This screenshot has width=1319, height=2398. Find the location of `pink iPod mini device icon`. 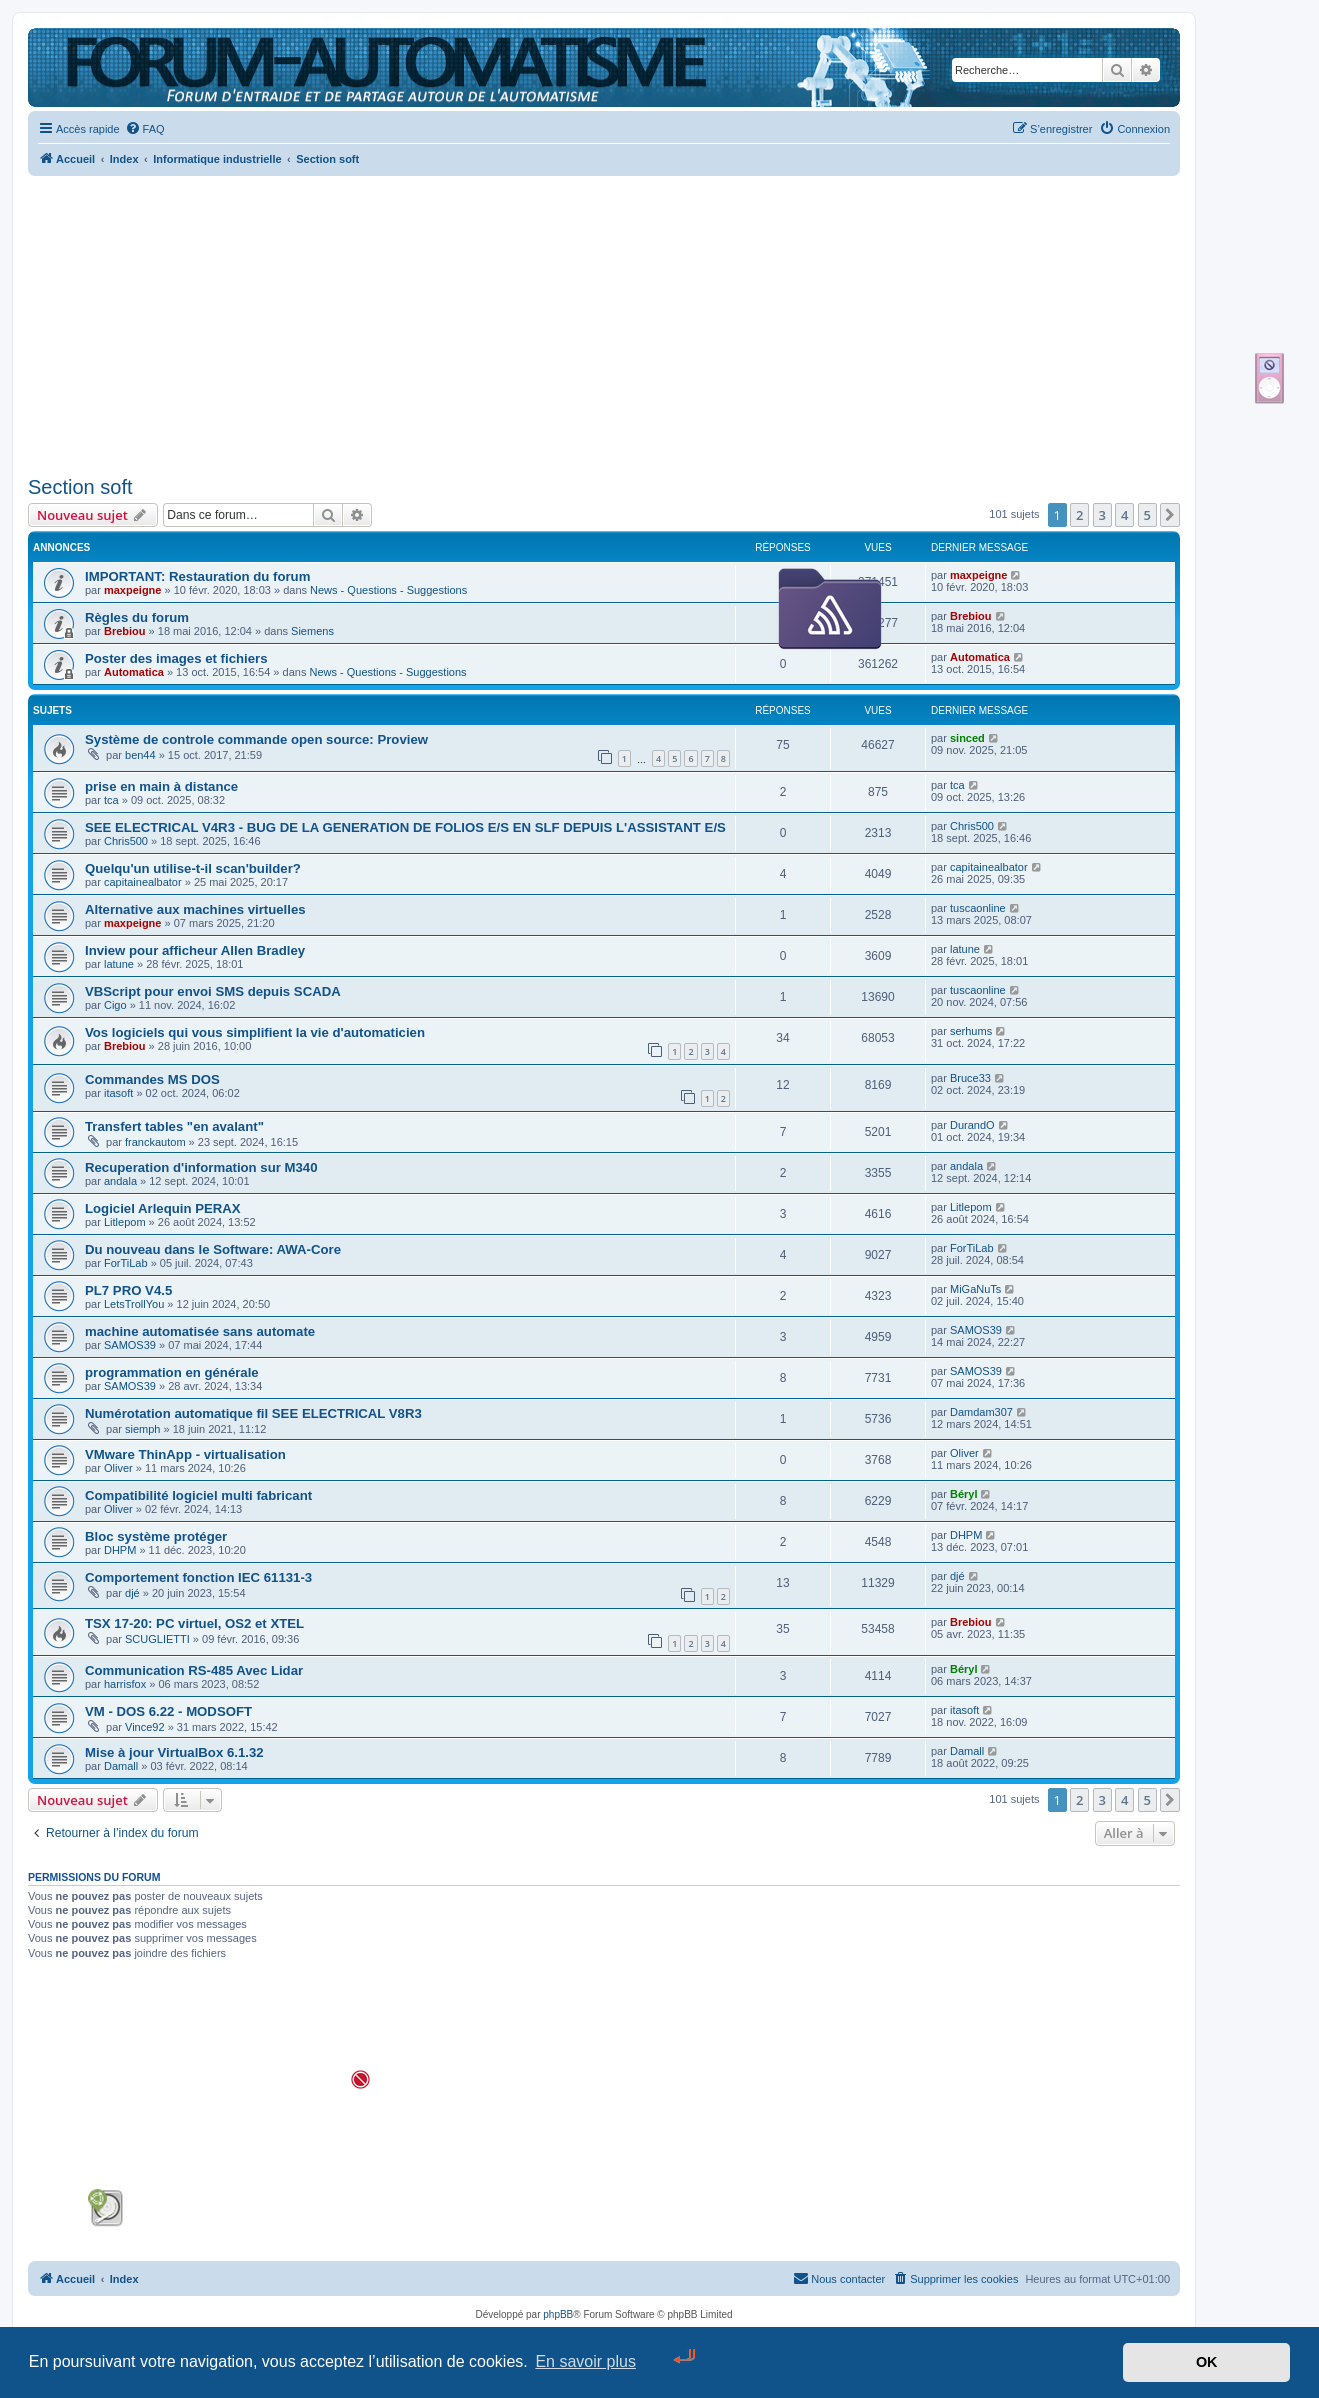

pink iPod mini device icon is located at coordinates (1269, 378).